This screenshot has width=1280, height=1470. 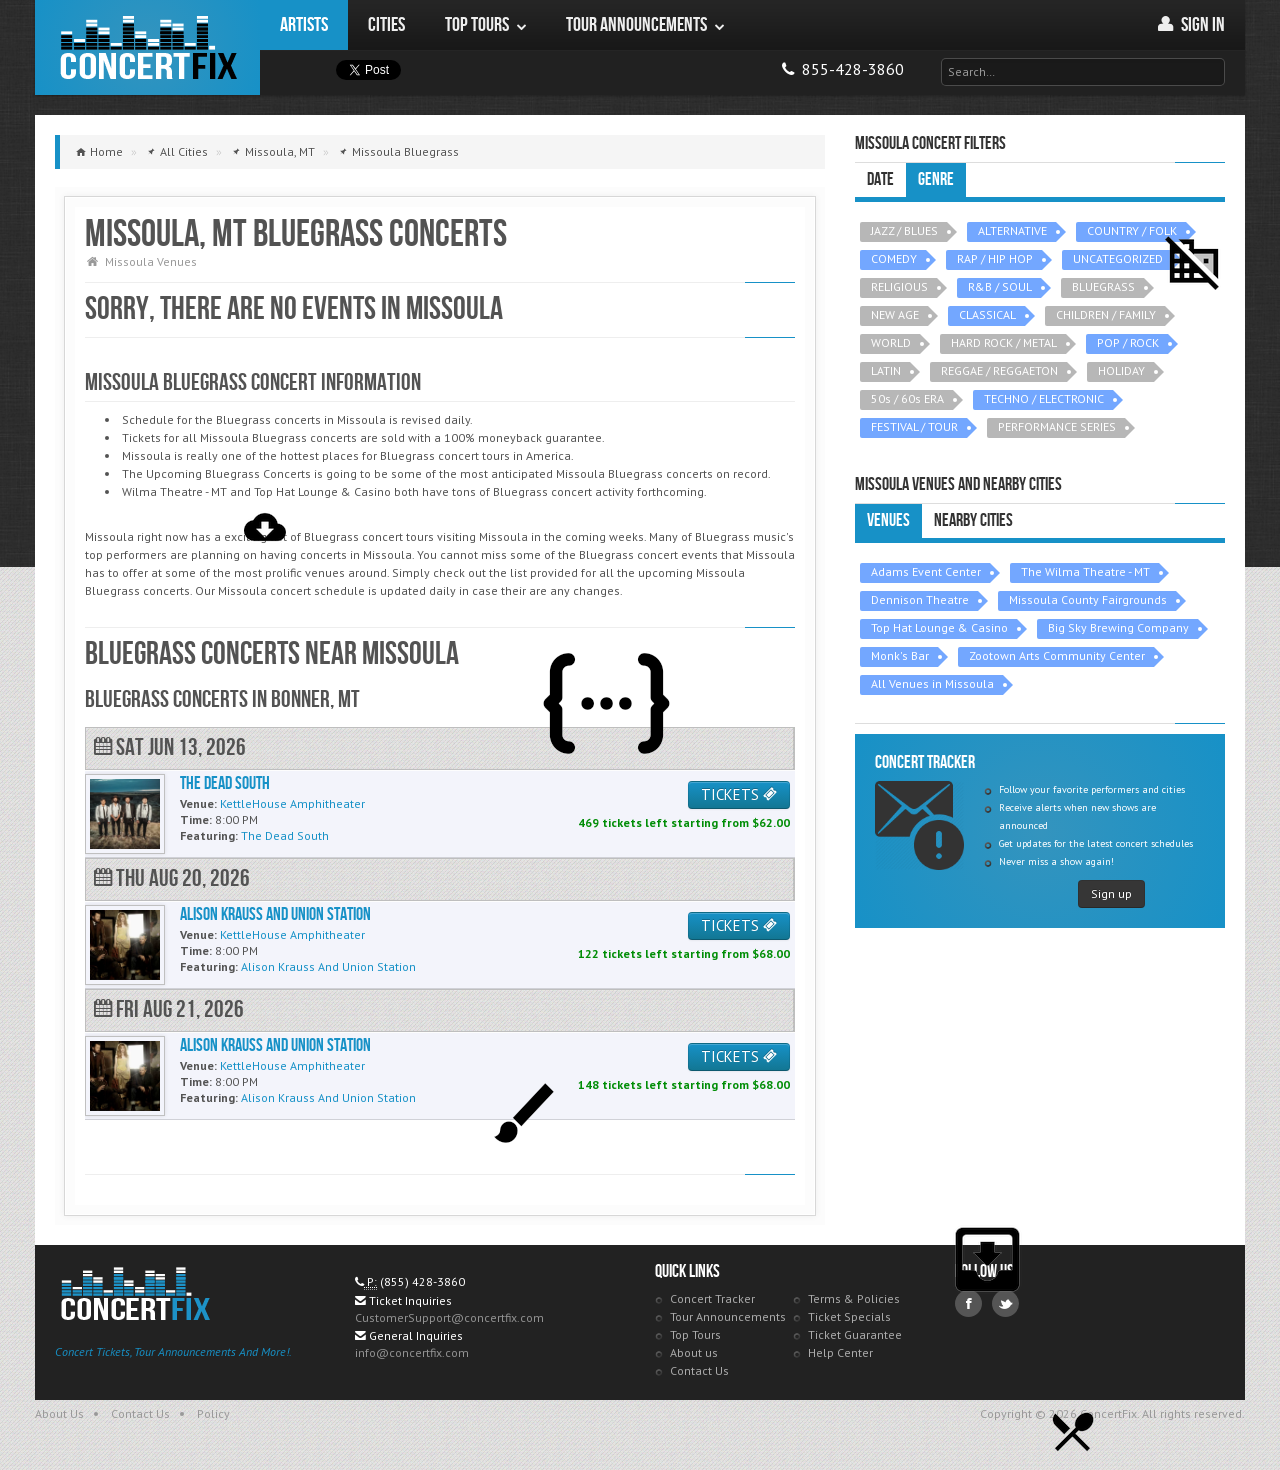 I want to click on view restaurant or dining options, so click(x=1072, y=1431).